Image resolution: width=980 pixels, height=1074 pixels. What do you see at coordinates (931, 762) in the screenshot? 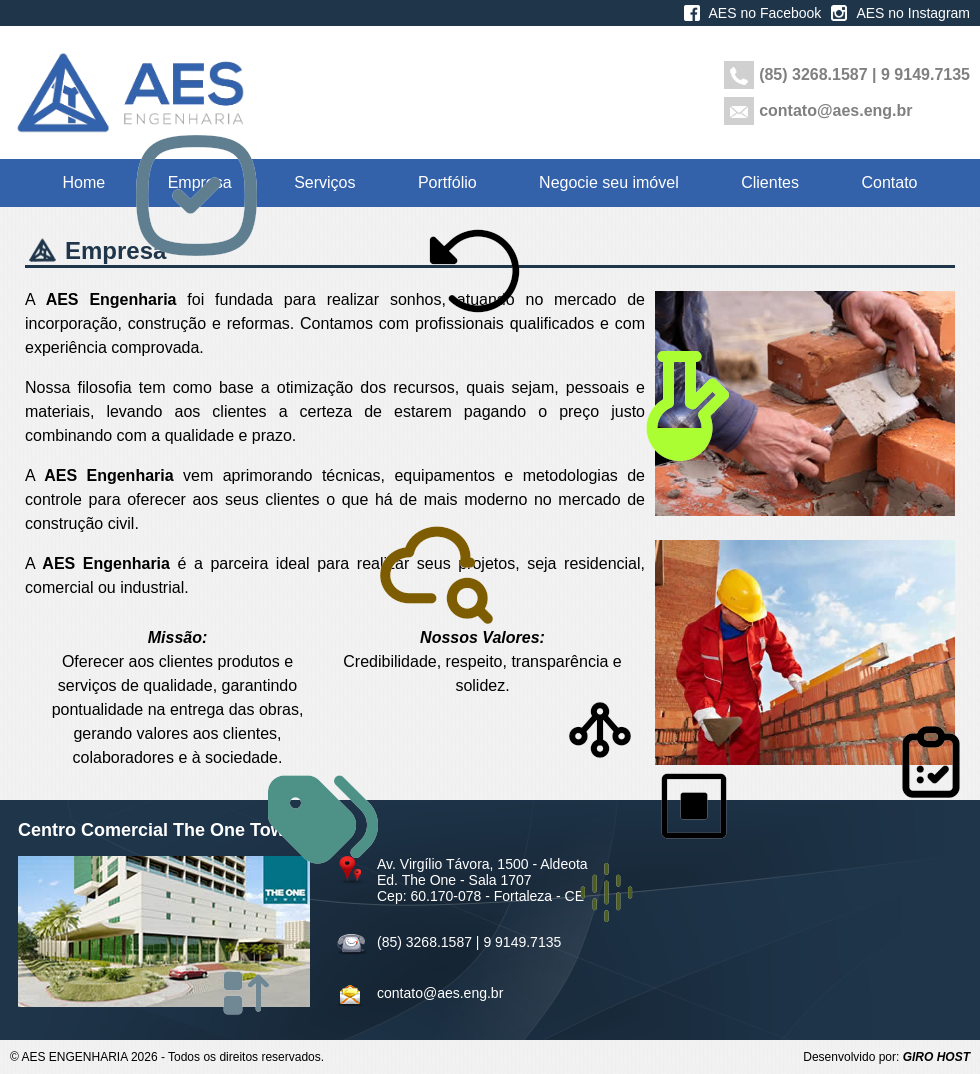
I see `view health checkup results` at bounding box center [931, 762].